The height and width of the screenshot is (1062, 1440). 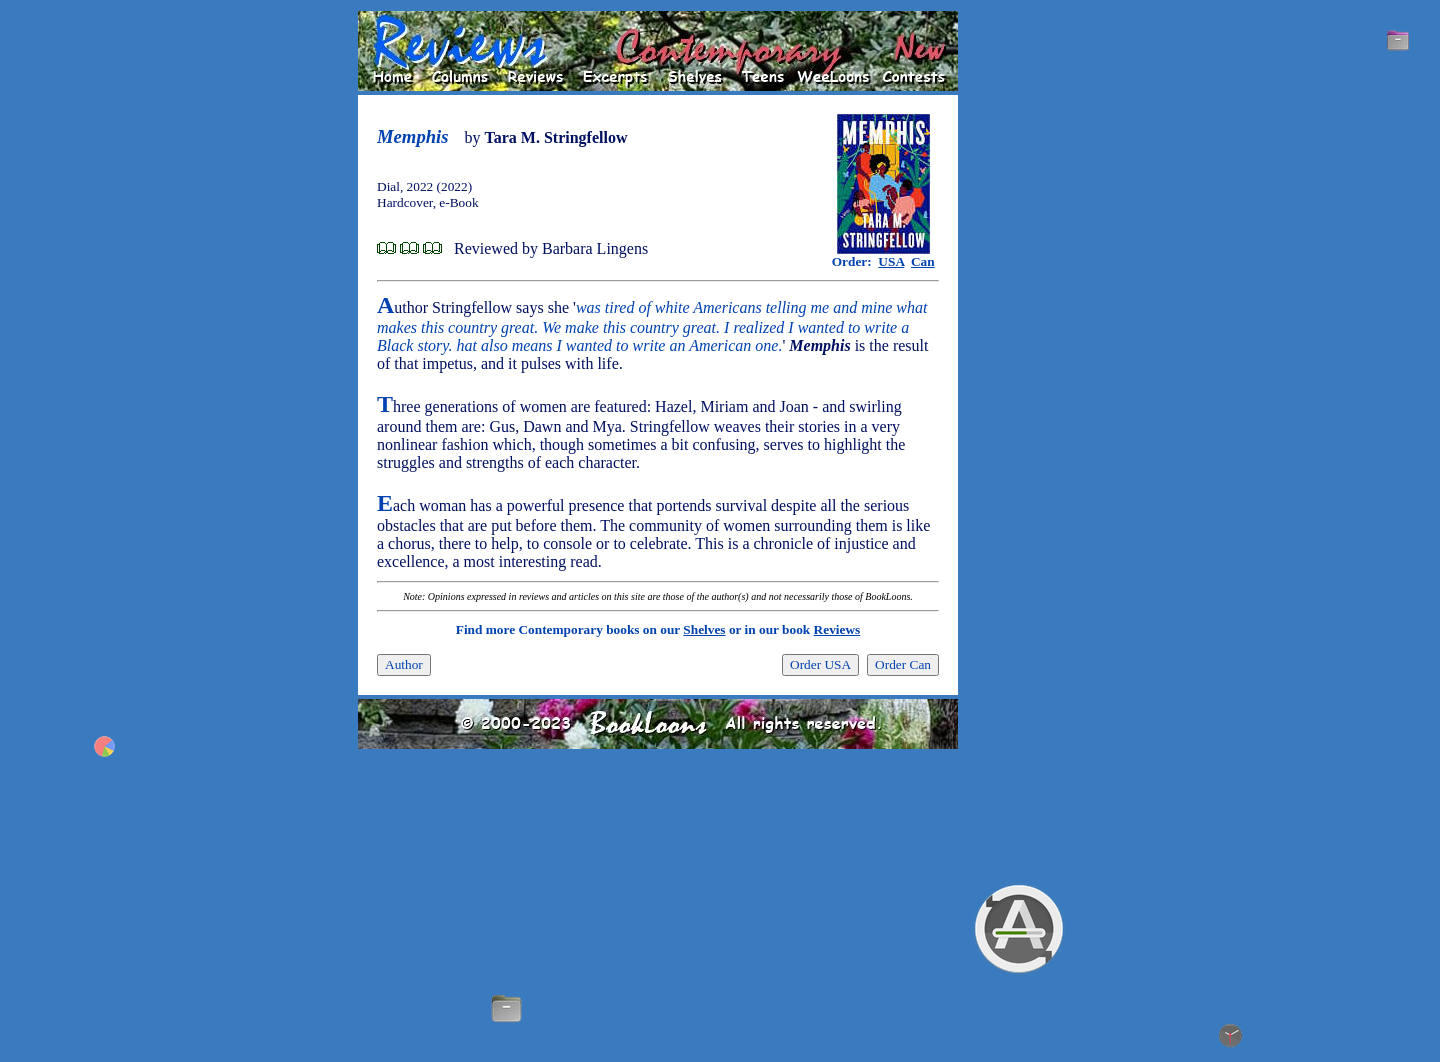 What do you see at coordinates (1230, 1035) in the screenshot?
I see `open the clock application` at bounding box center [1230, 1035].